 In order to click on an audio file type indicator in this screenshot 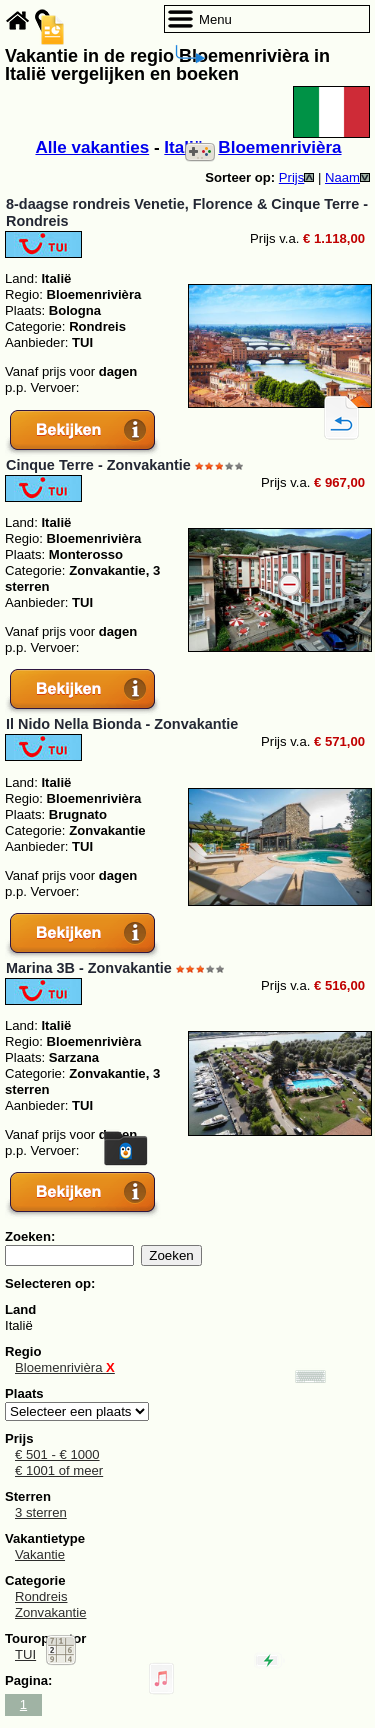, I will do `click(161, 1678)`.